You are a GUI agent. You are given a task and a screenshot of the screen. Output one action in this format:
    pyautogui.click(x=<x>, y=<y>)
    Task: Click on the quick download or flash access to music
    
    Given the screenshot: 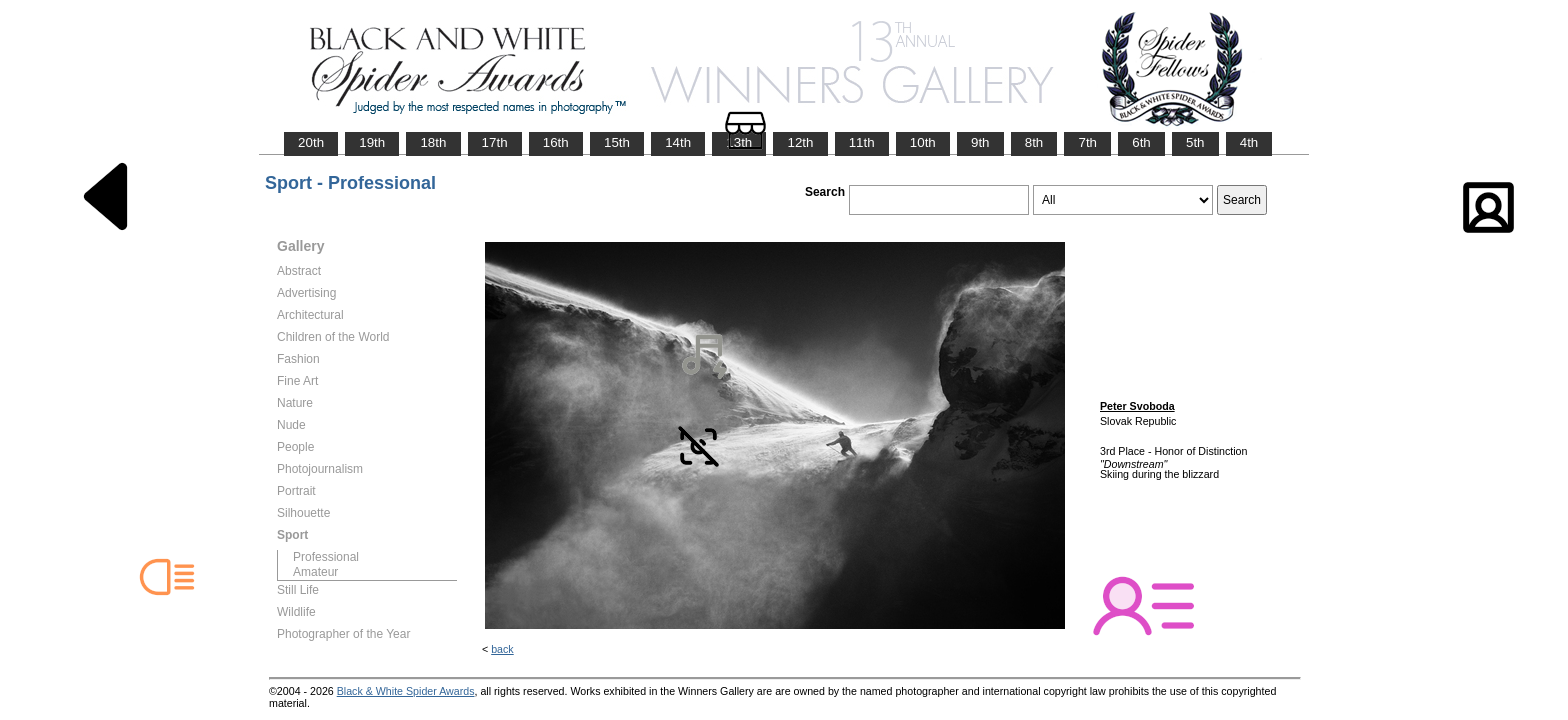 What is the action you would take?
    pyautogui.click(x=704, y=354)
    